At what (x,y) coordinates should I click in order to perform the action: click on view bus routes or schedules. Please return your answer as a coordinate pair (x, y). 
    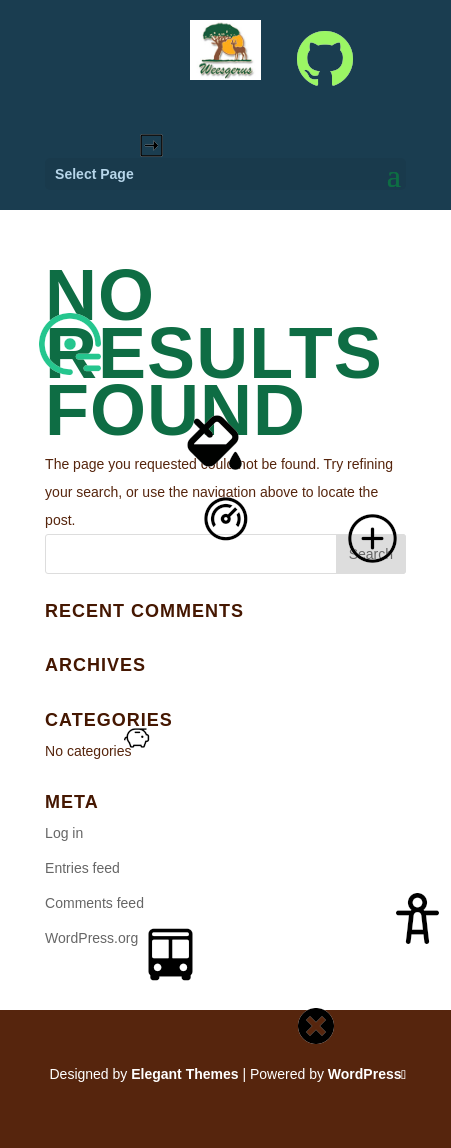
    Looking at the image, I should click on (170, 954).